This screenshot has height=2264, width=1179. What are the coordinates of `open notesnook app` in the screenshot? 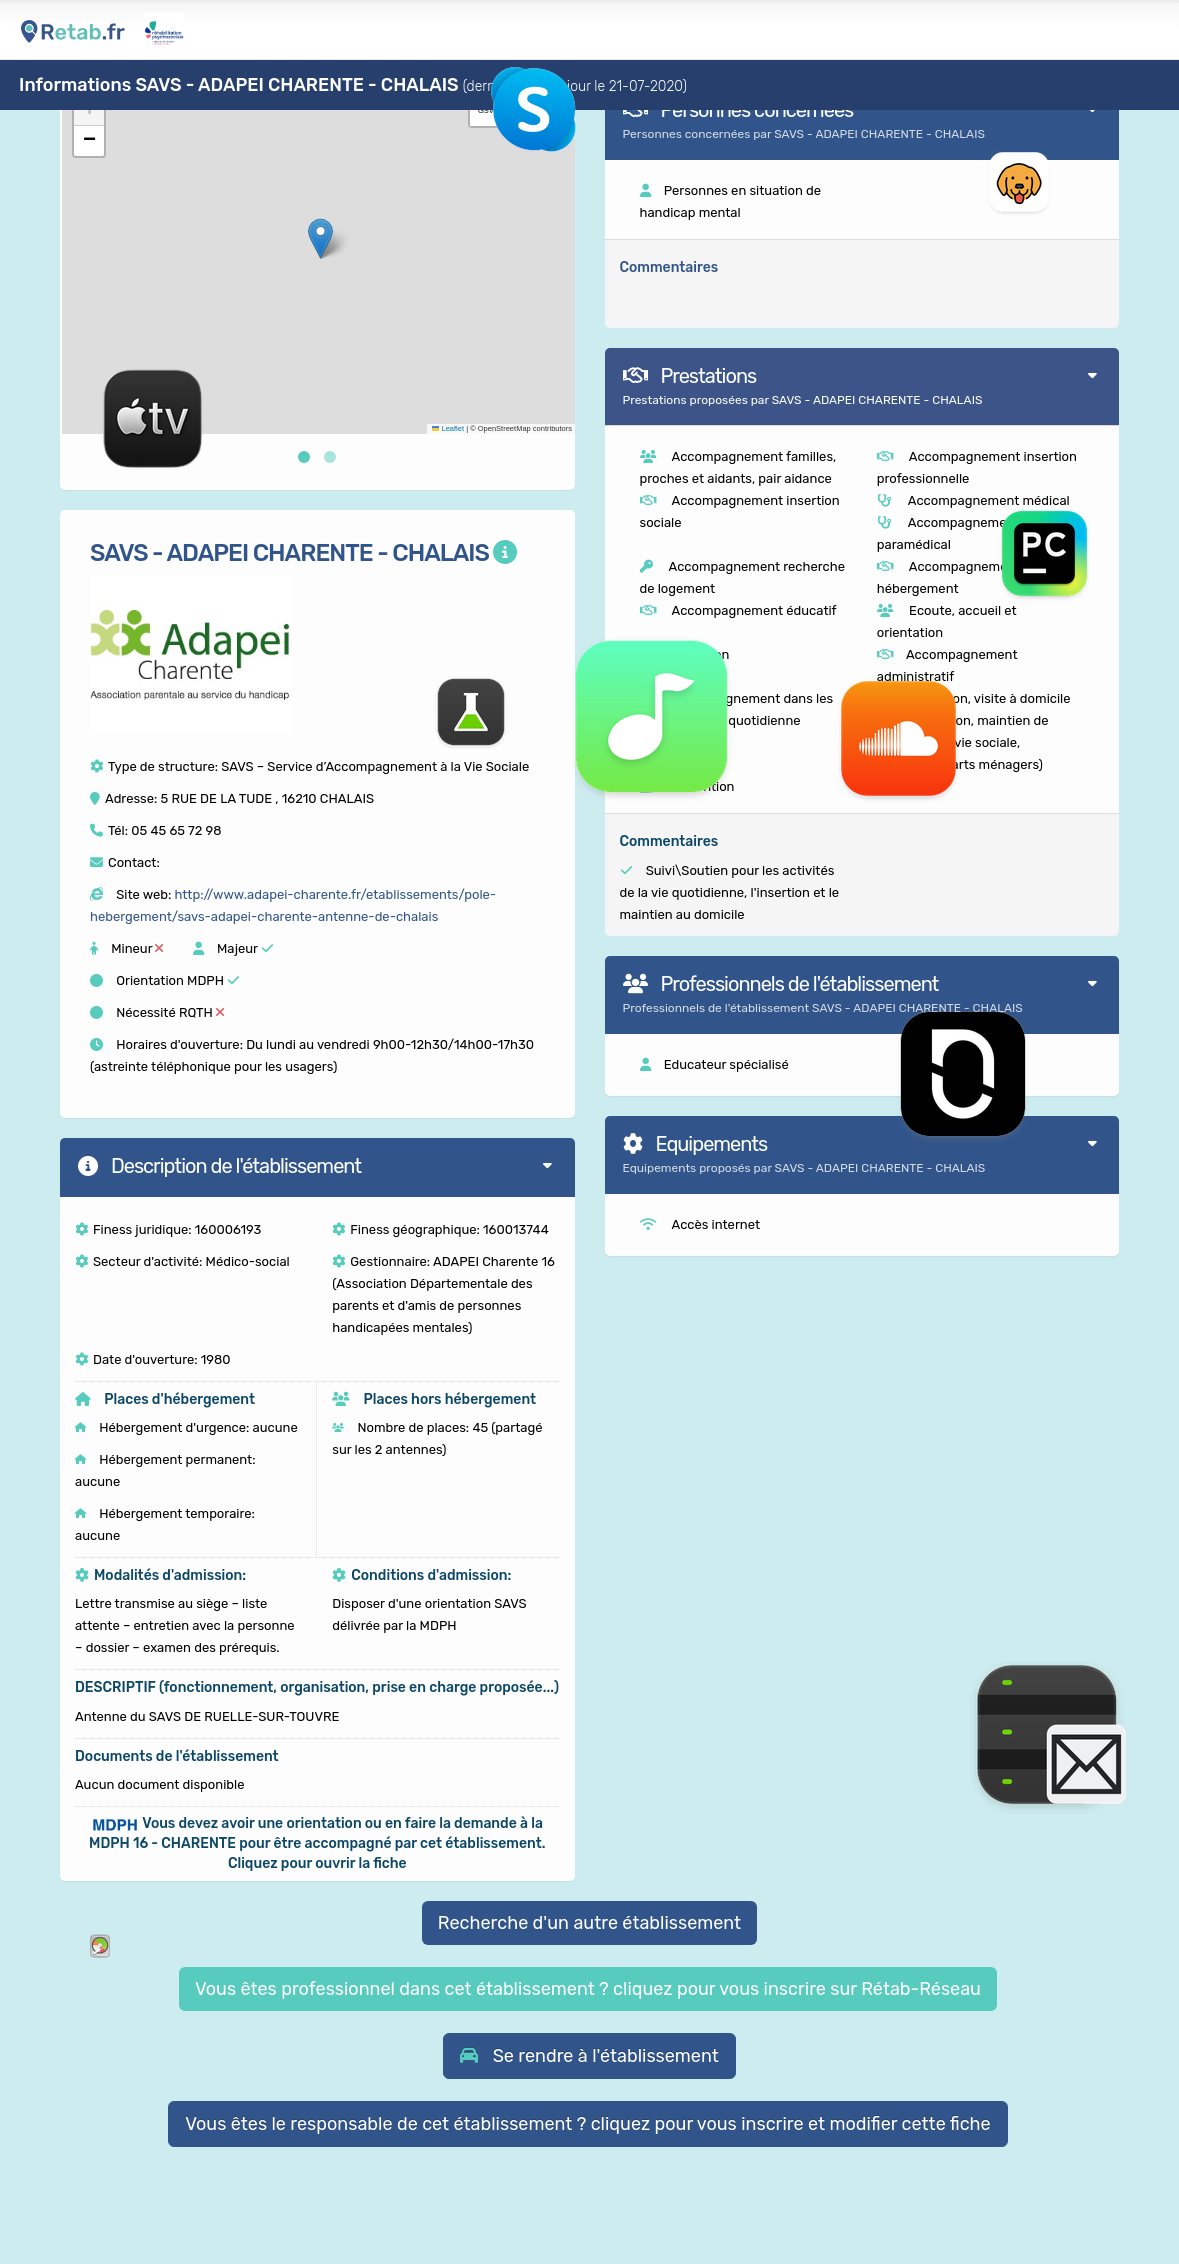 It's located at (963, 1074).